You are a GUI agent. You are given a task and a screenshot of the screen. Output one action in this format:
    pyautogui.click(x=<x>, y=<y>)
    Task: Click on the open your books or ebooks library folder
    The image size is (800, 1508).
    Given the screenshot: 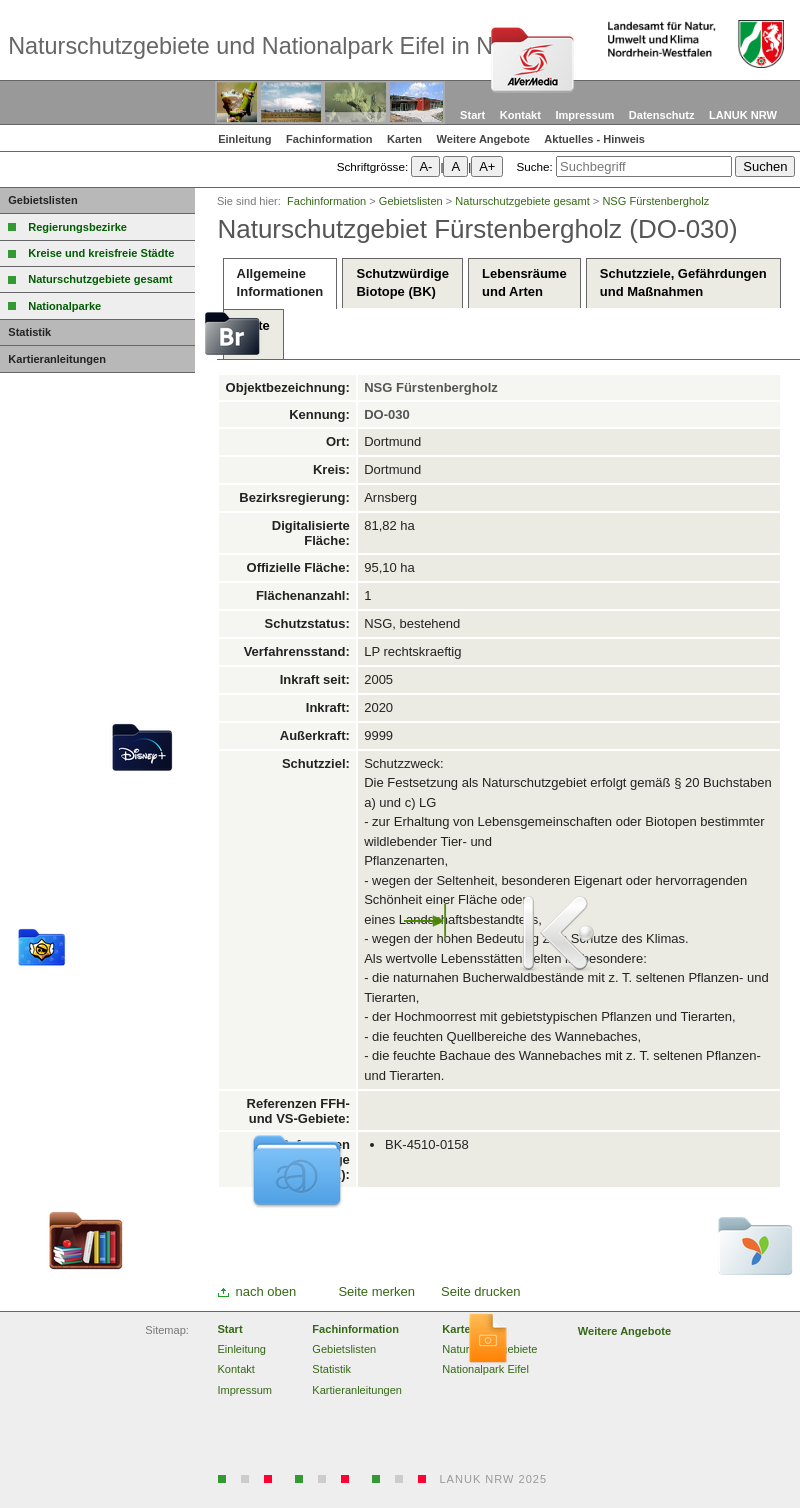 What is the action you would take?
    pyautogui.click(x=85, y=1242)
    